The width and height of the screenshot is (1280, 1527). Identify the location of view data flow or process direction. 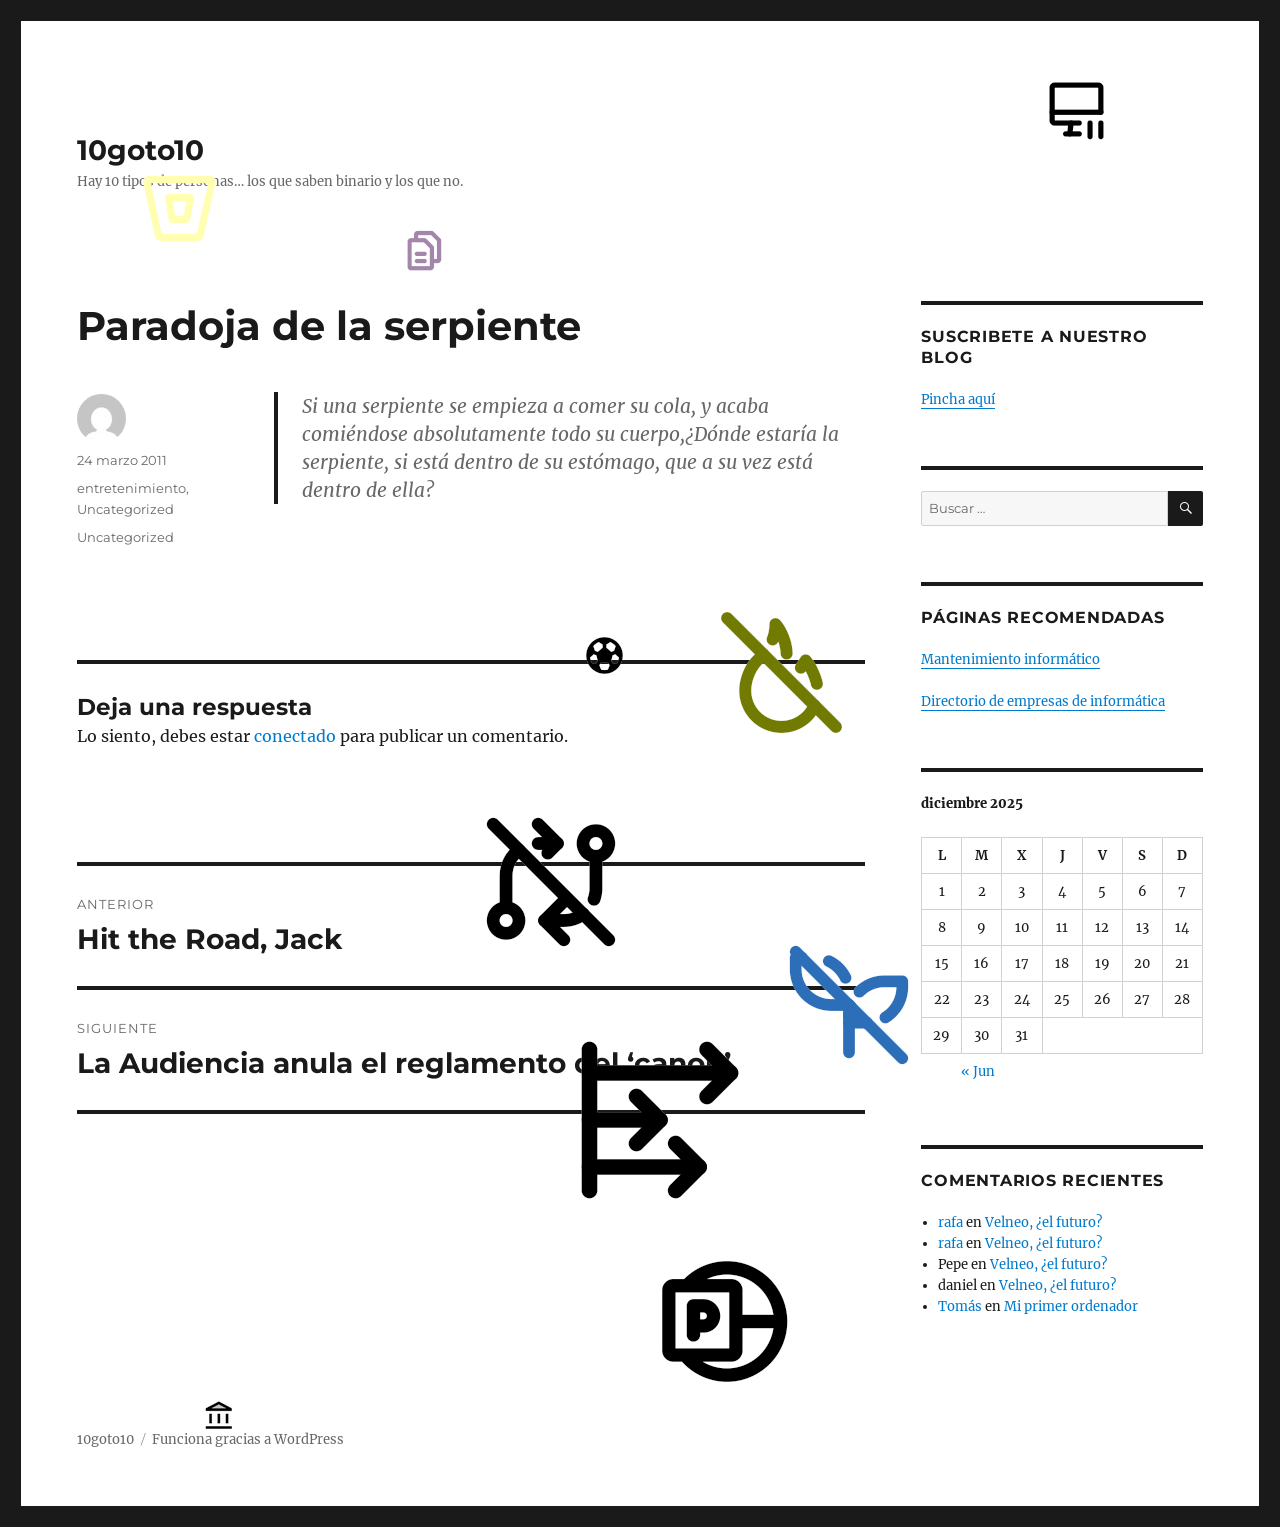
(660, 1120).